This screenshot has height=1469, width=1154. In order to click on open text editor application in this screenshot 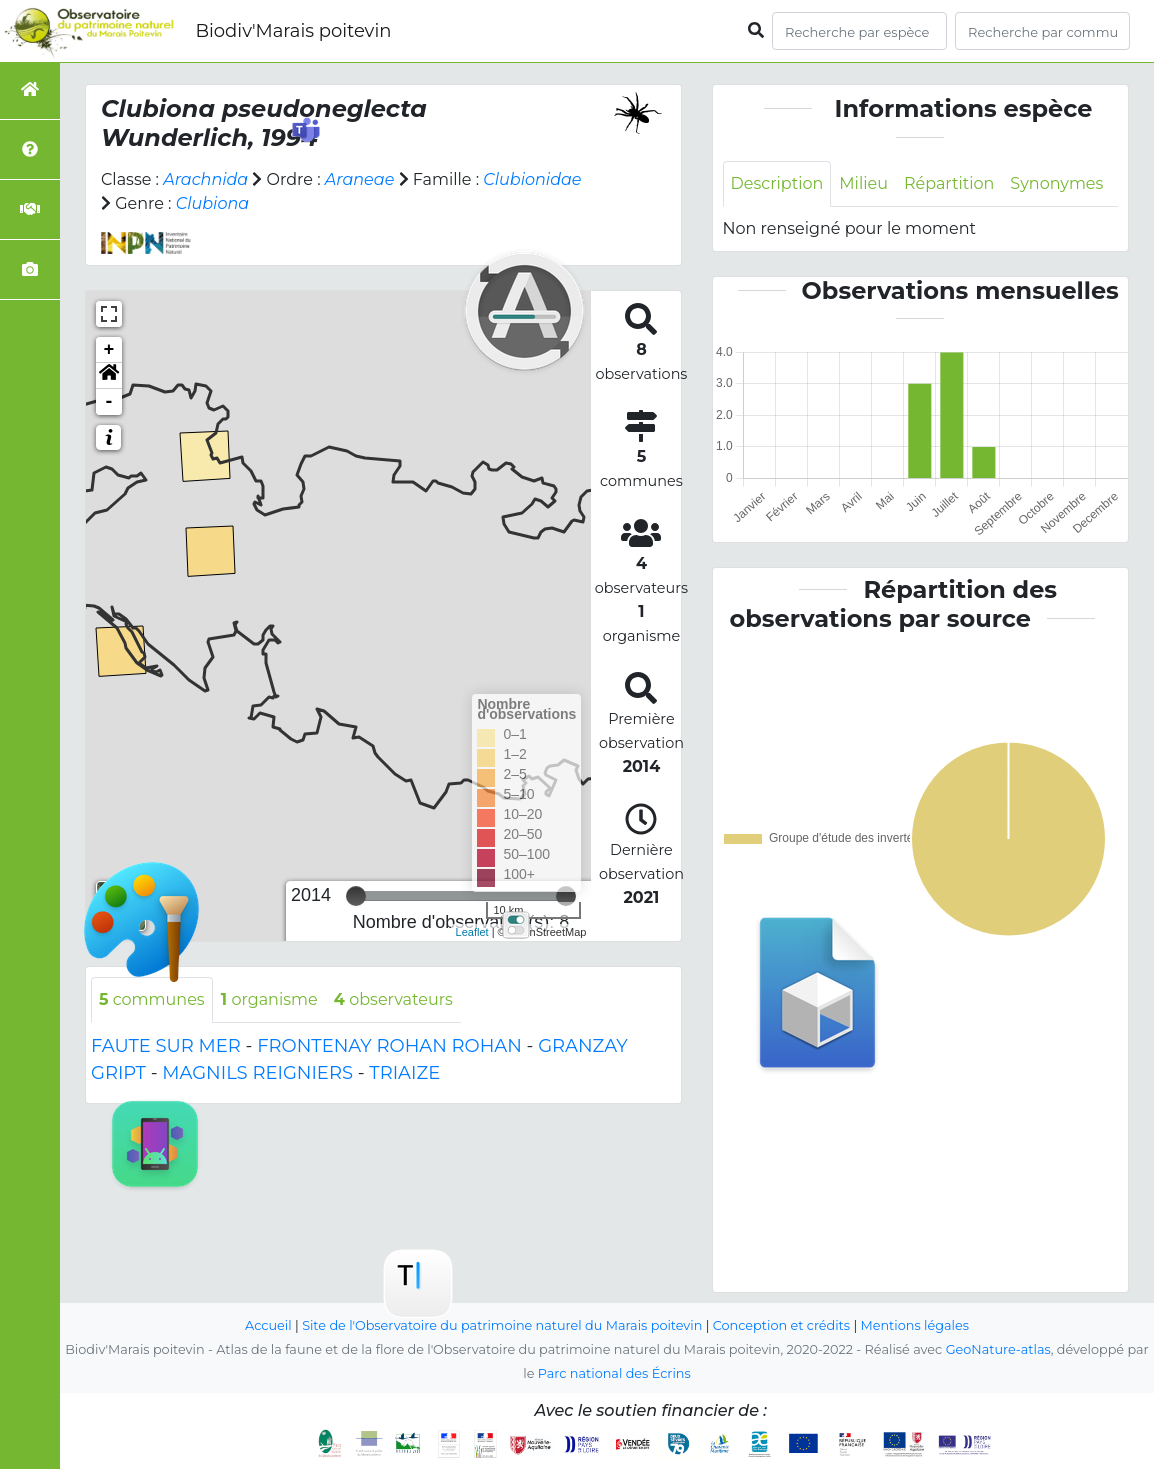, I will do `click(418, 1284)`.